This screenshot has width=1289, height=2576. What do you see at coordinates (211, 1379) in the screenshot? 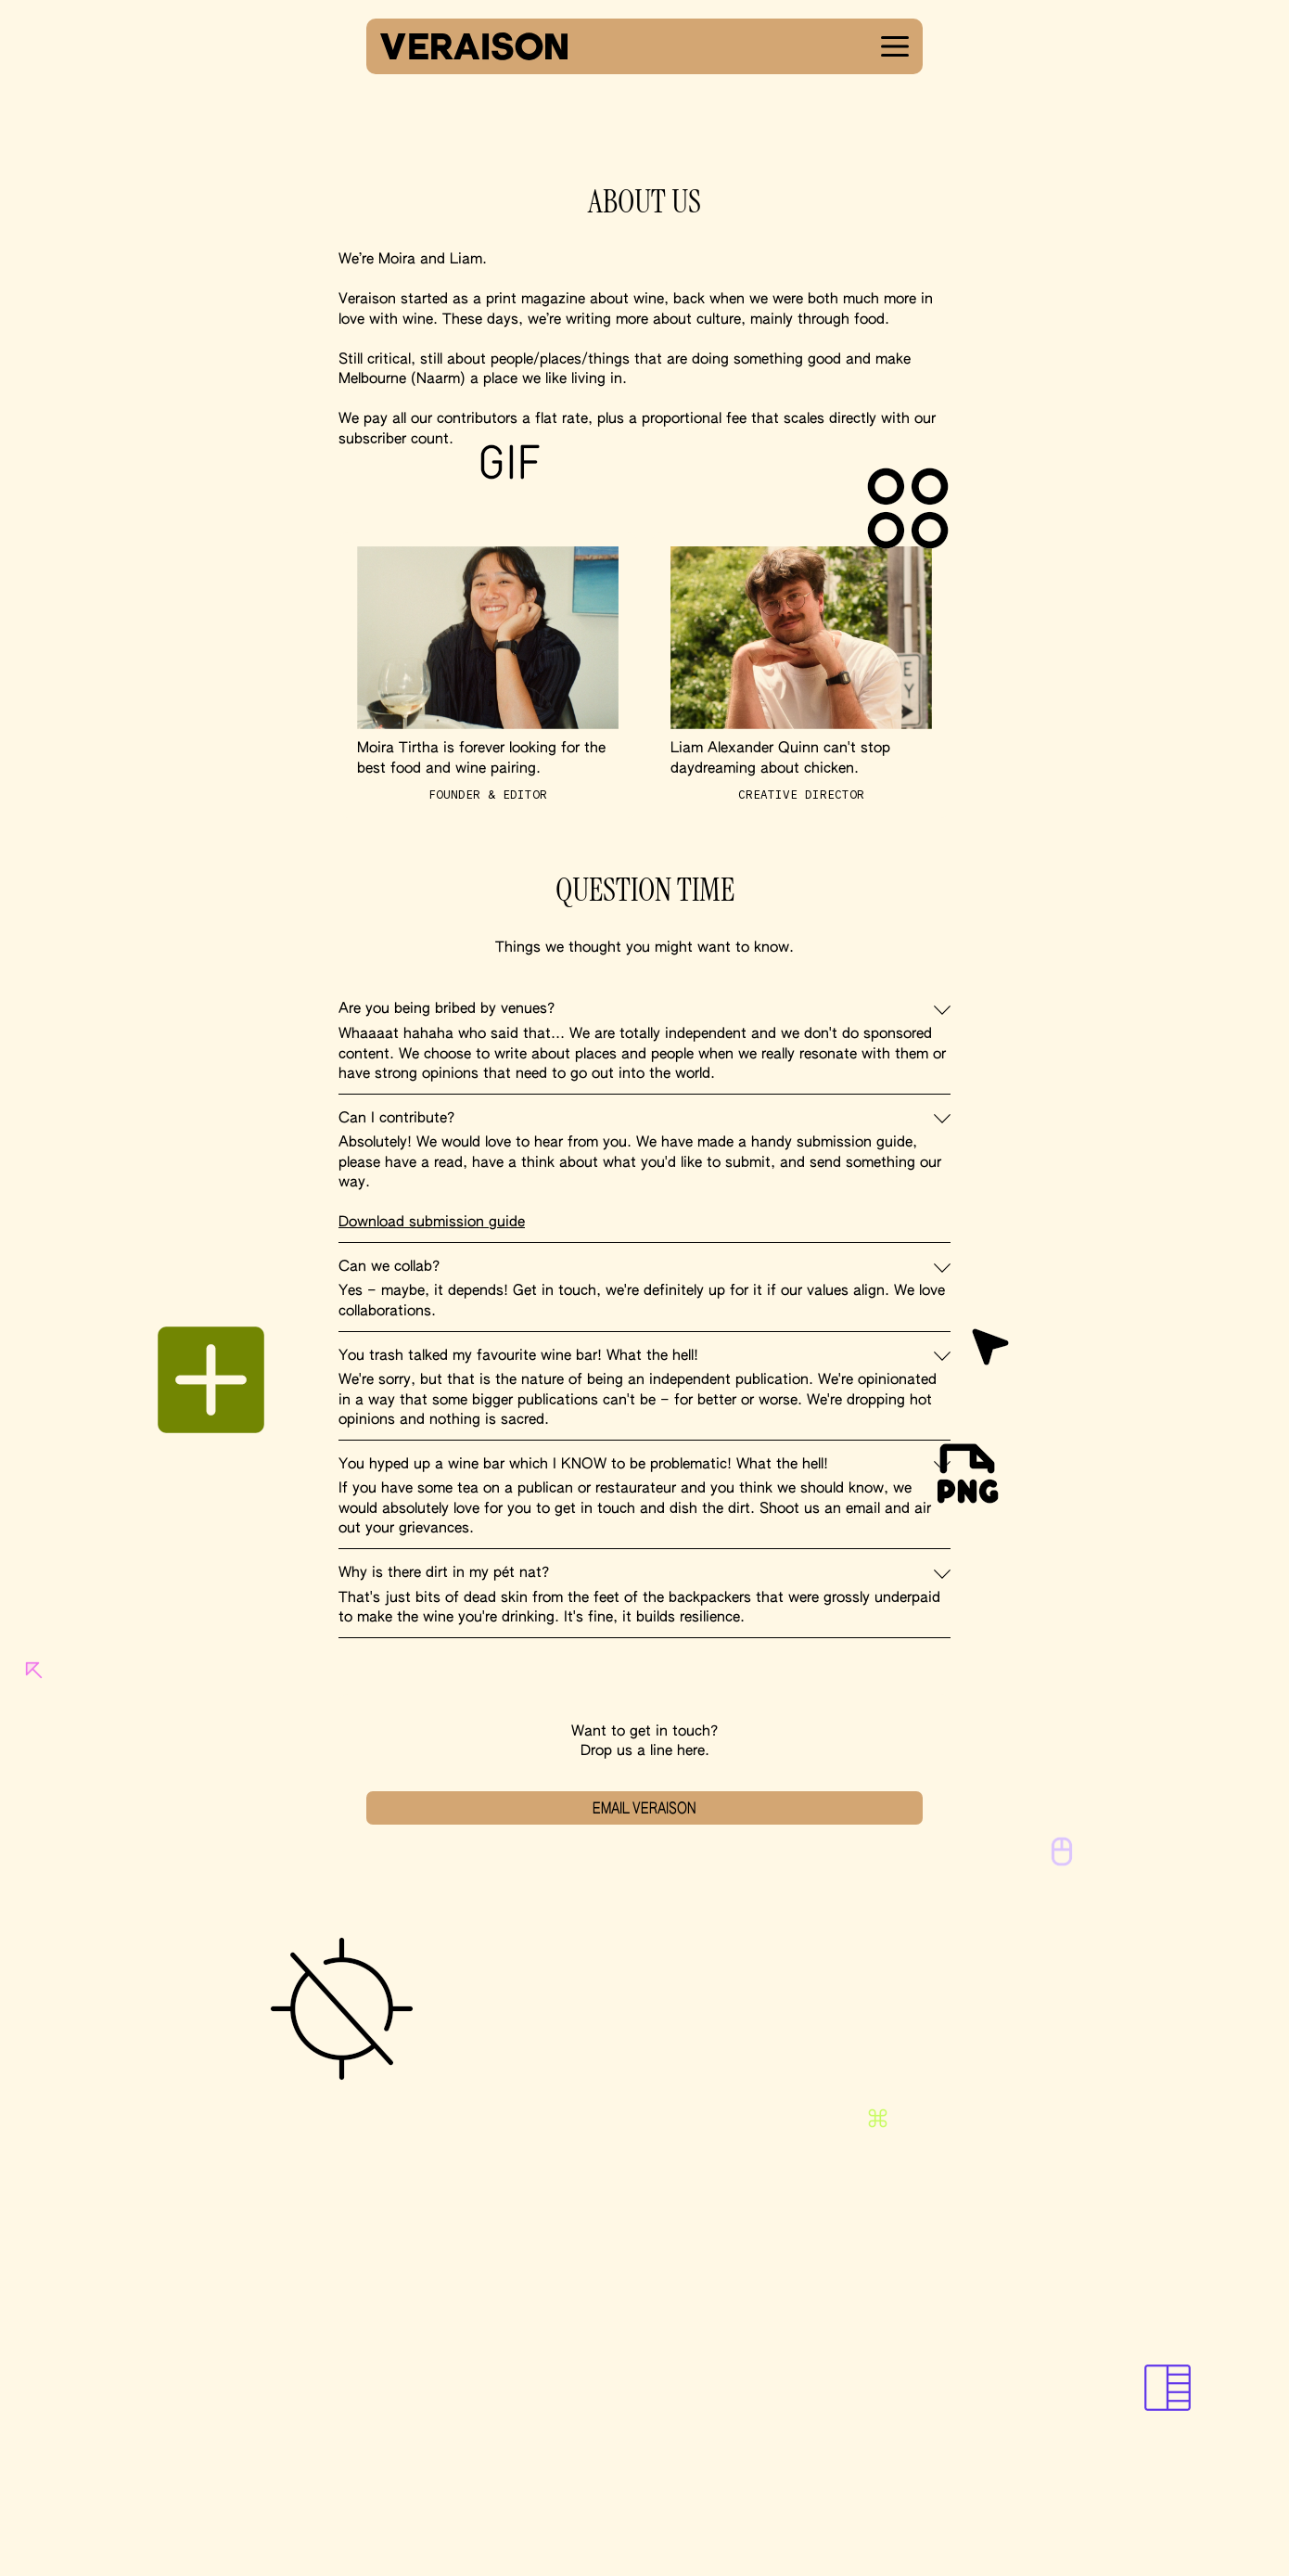
I see `add a new item` at bounding box center [211, 1379].